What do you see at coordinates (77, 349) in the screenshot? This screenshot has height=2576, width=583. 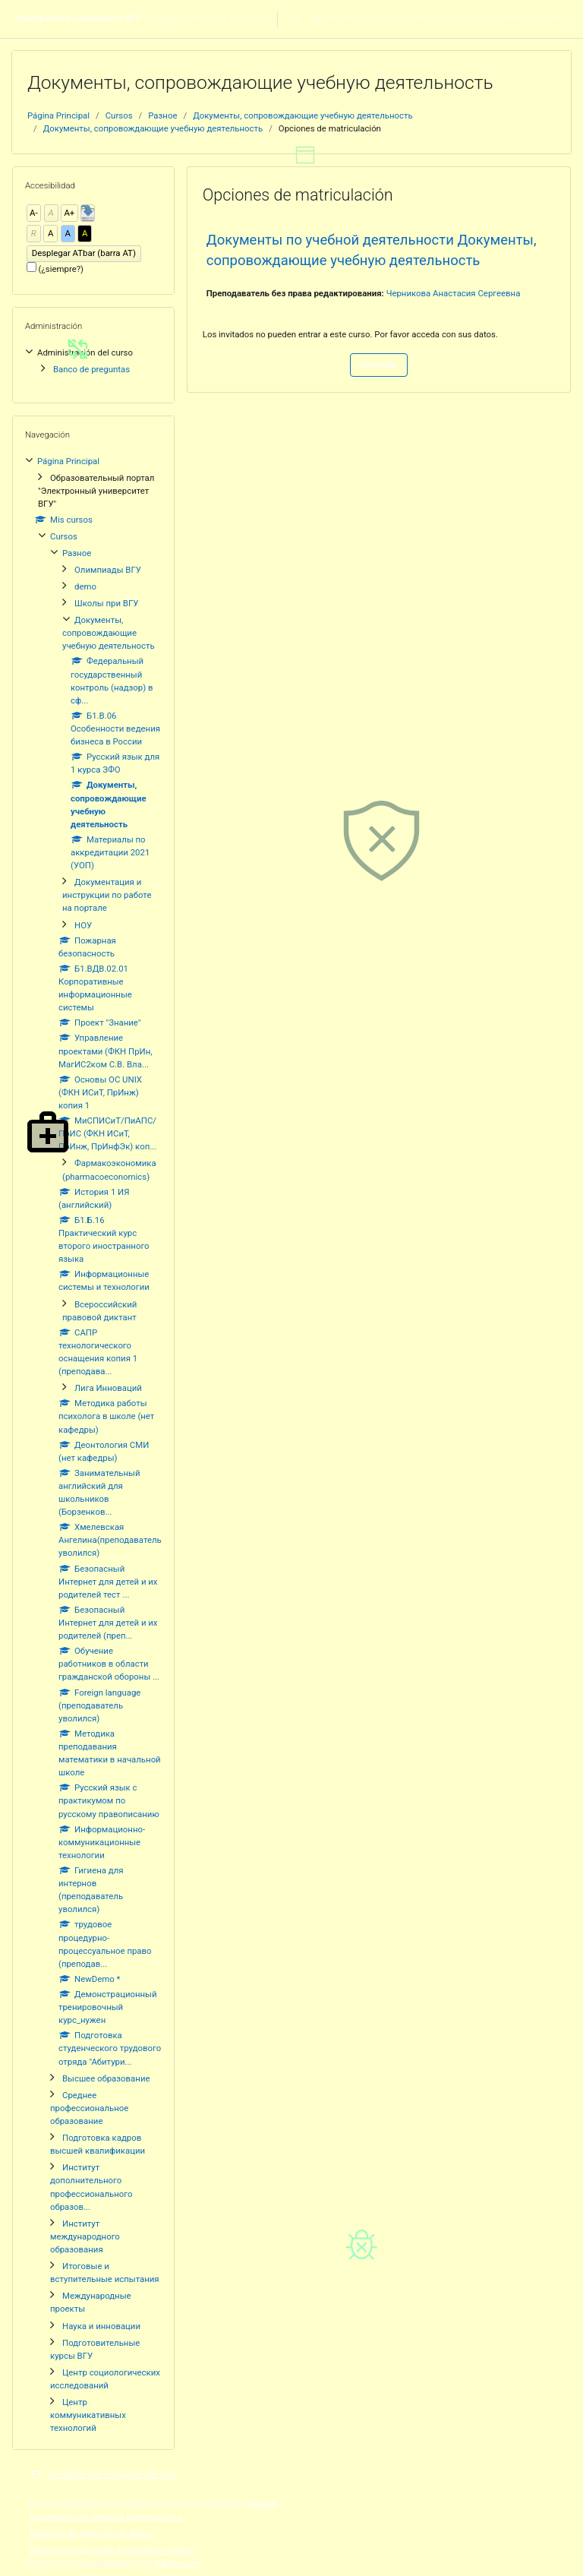 I see `shuffle or swap mode disabled` at bounding box center [77, 349].